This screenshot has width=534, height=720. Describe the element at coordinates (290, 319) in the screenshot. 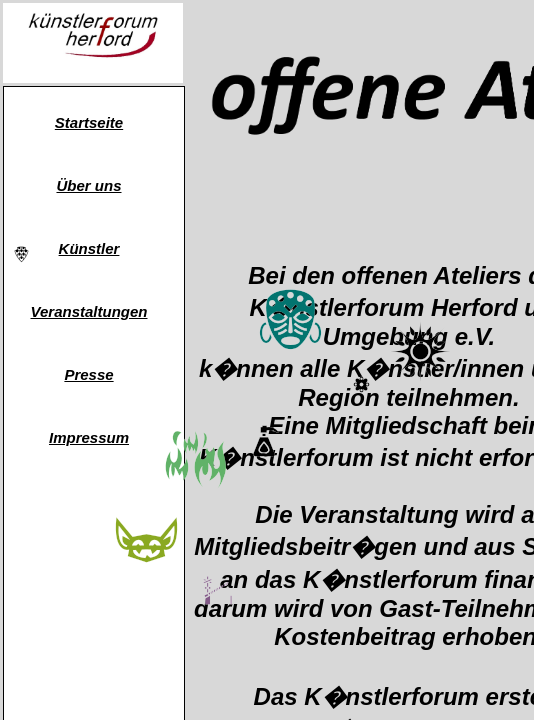

I see `access tribal or cultural game content` at that location.